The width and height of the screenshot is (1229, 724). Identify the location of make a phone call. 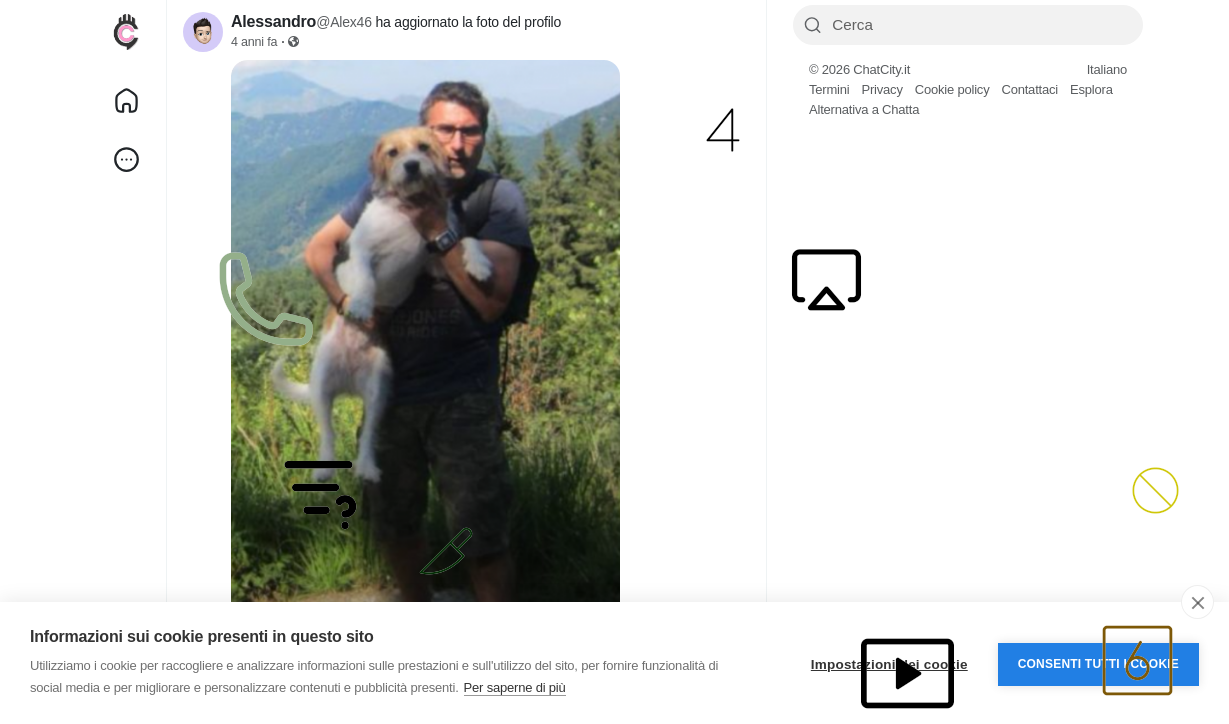
(266, 299).